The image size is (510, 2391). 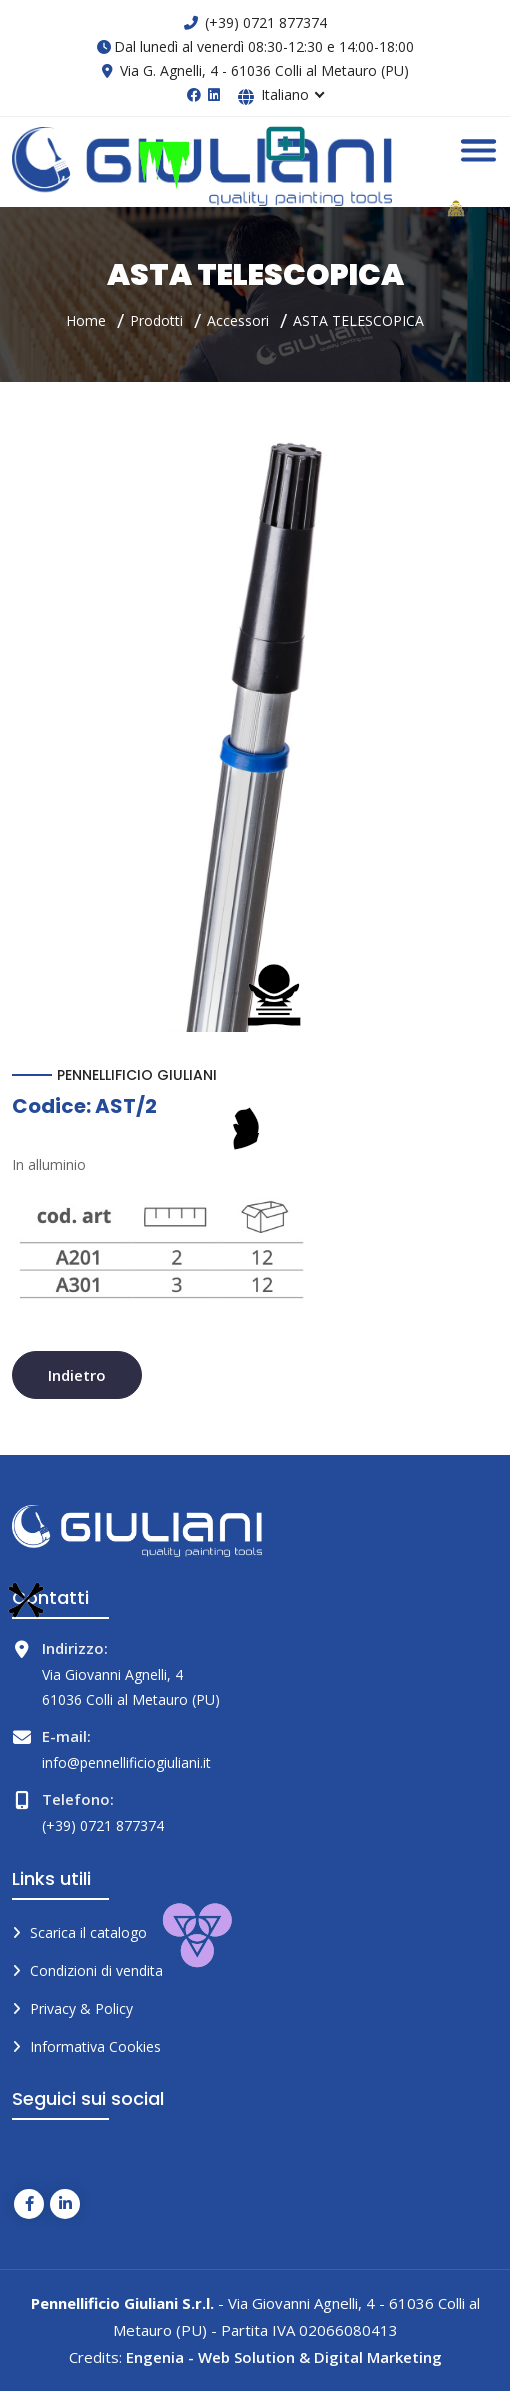 I want to click on indicates a cave or underground environment in a game, so click(x=164, y=166).